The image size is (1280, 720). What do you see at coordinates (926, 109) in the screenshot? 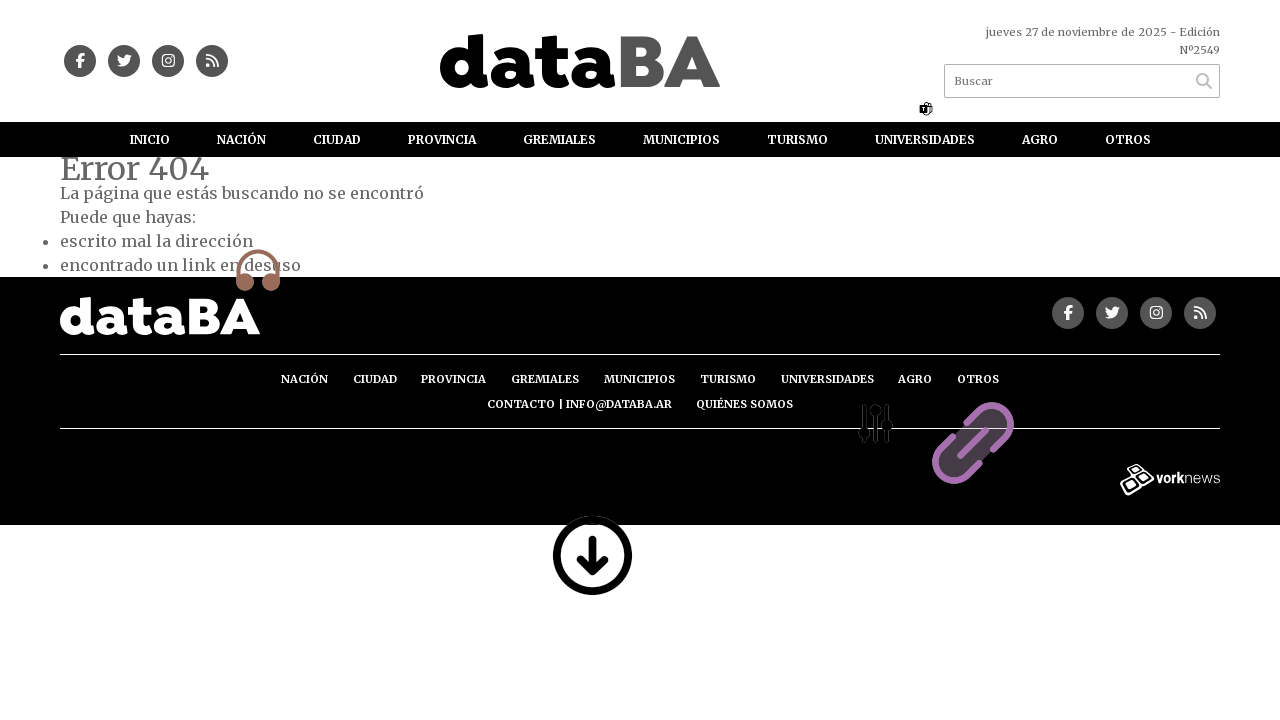
I see `open microsoft teams` at bounding box center [926, 109].